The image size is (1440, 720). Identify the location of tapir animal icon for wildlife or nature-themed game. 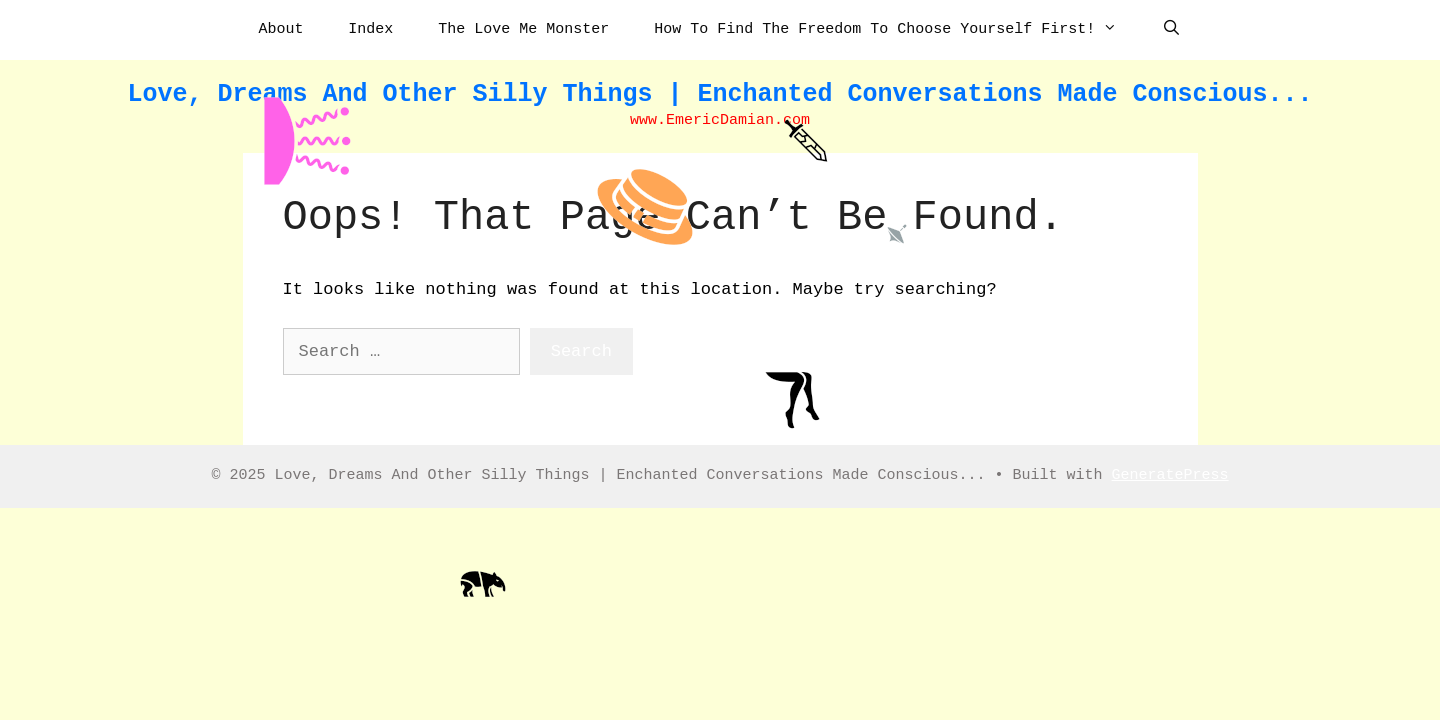
(483, 584).